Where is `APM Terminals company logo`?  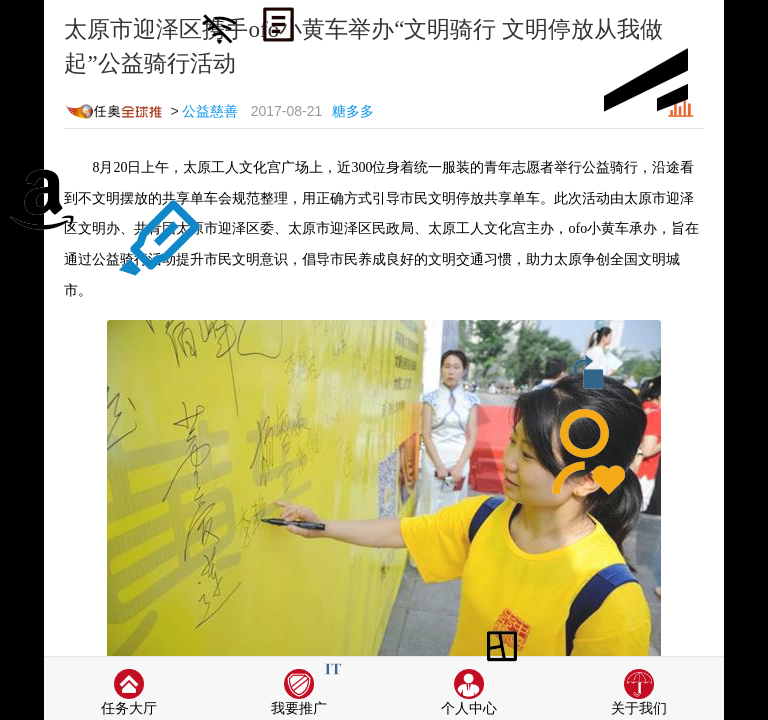
APM Terminals company logo is located at coordinates (646, 80).